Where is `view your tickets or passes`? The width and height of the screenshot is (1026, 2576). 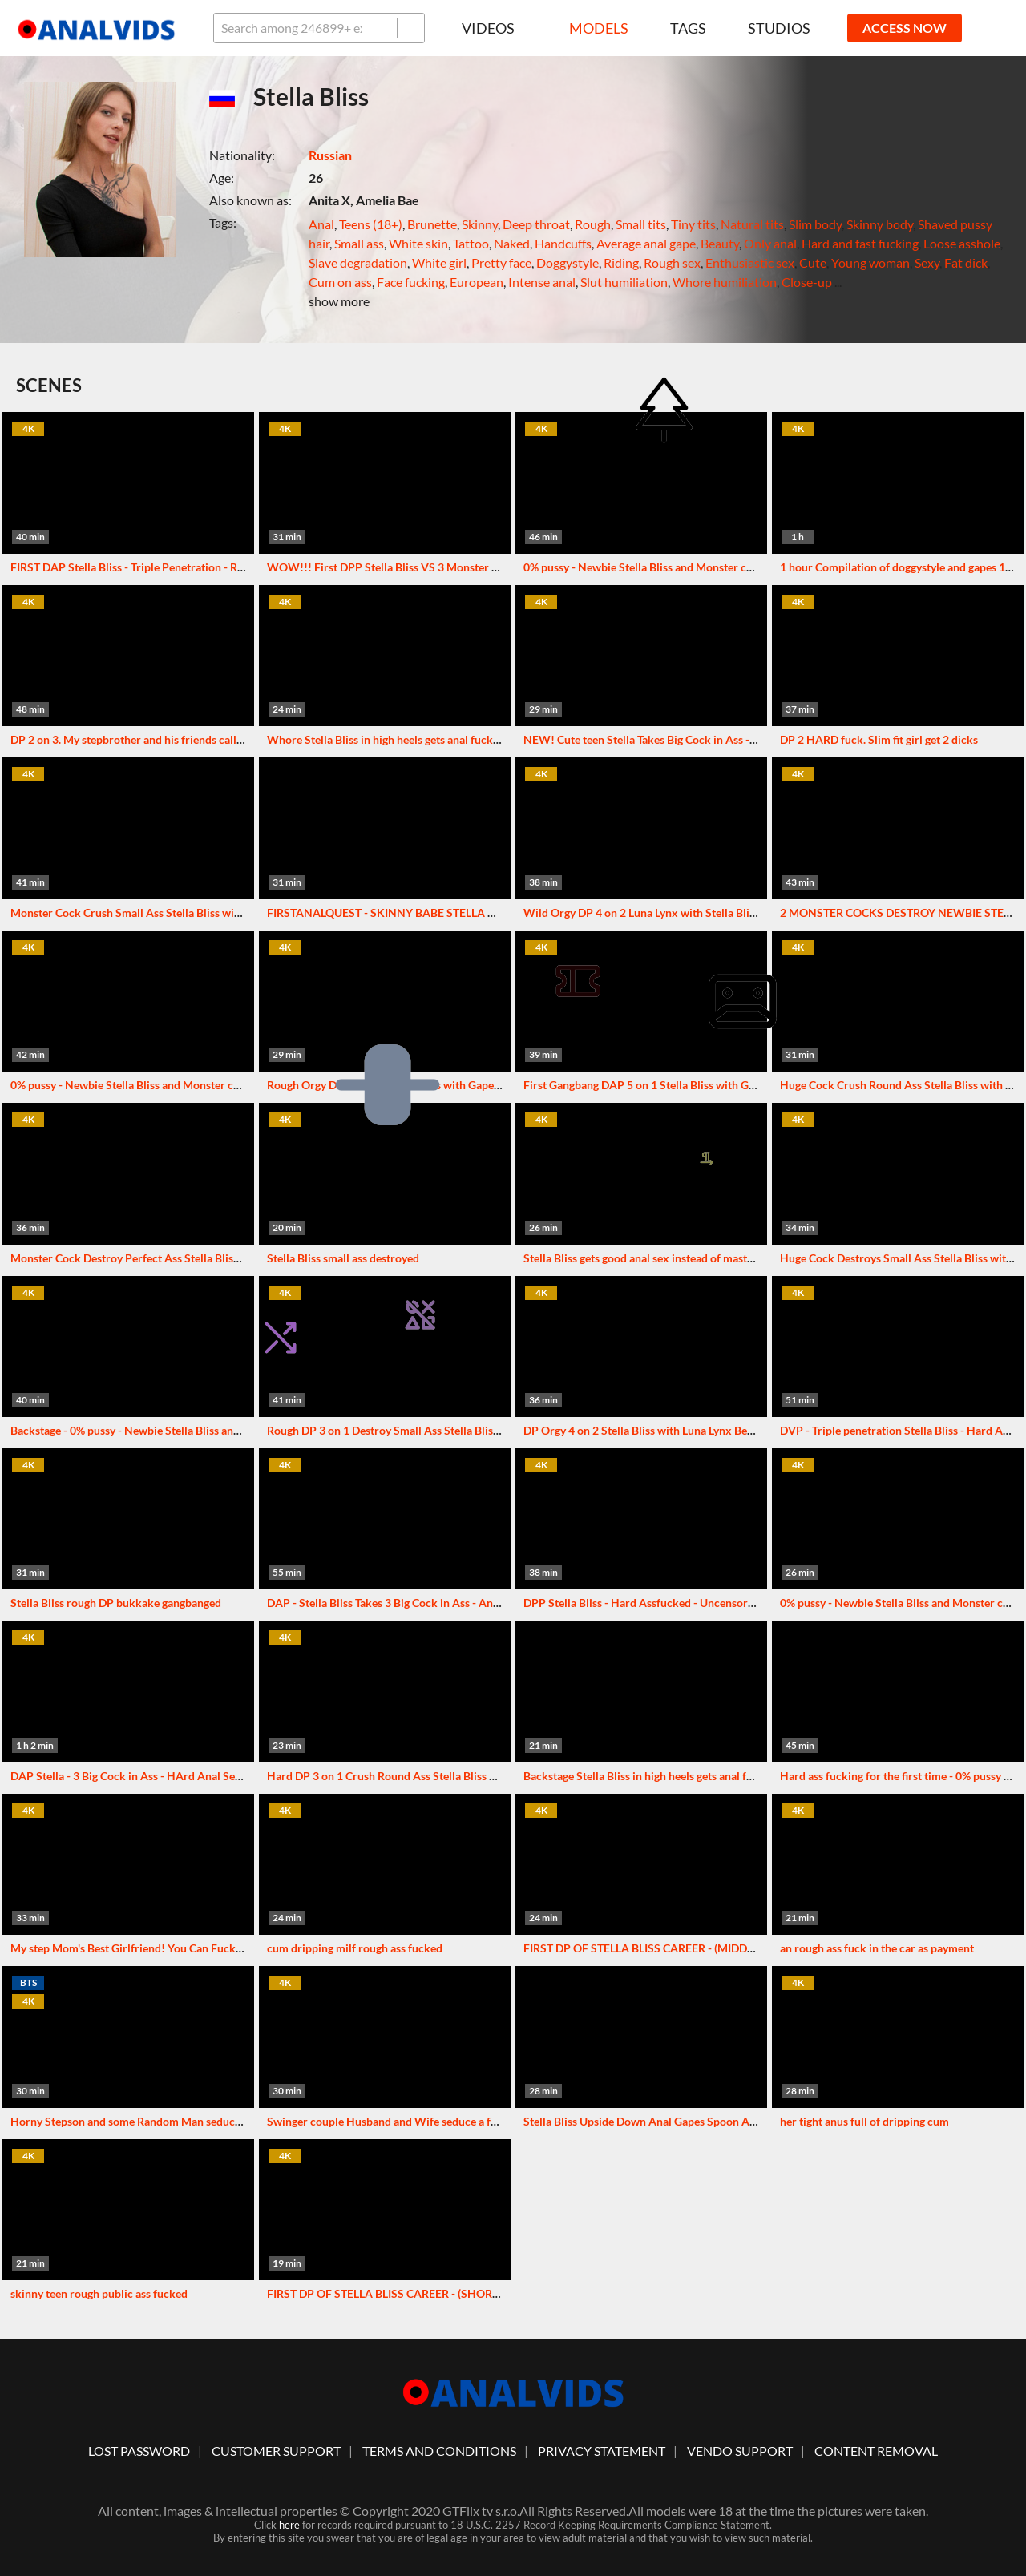 view your tickets or passes is located at coordinates (578, 981).